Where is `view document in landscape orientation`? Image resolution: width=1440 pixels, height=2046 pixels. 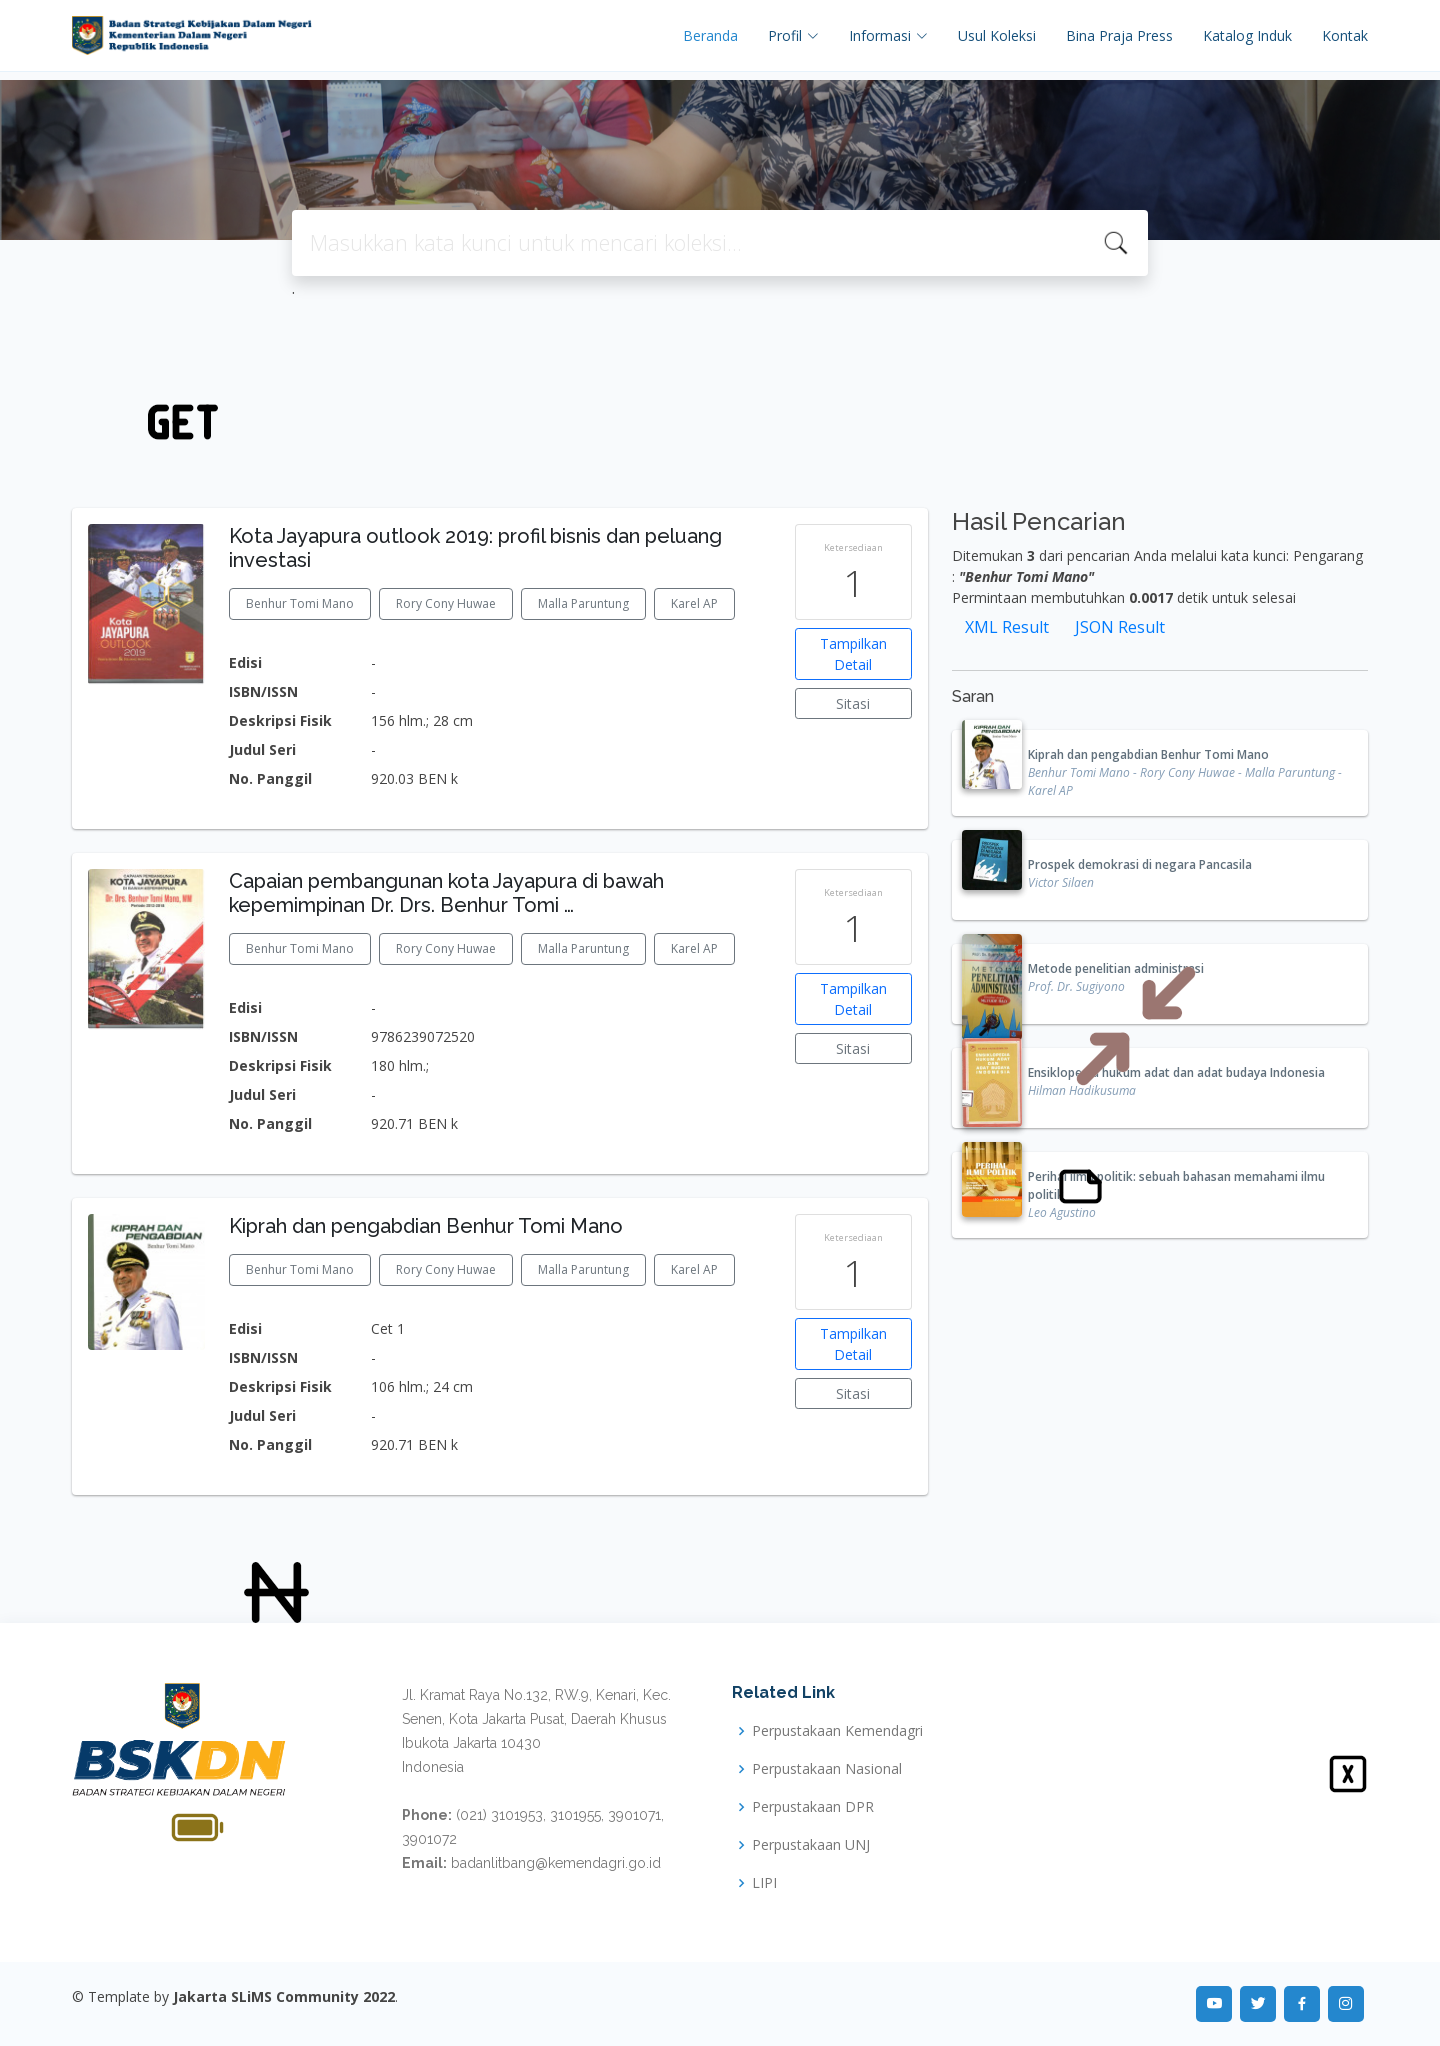
view document in landscape orientation is located at coordinates (1080, 1186).